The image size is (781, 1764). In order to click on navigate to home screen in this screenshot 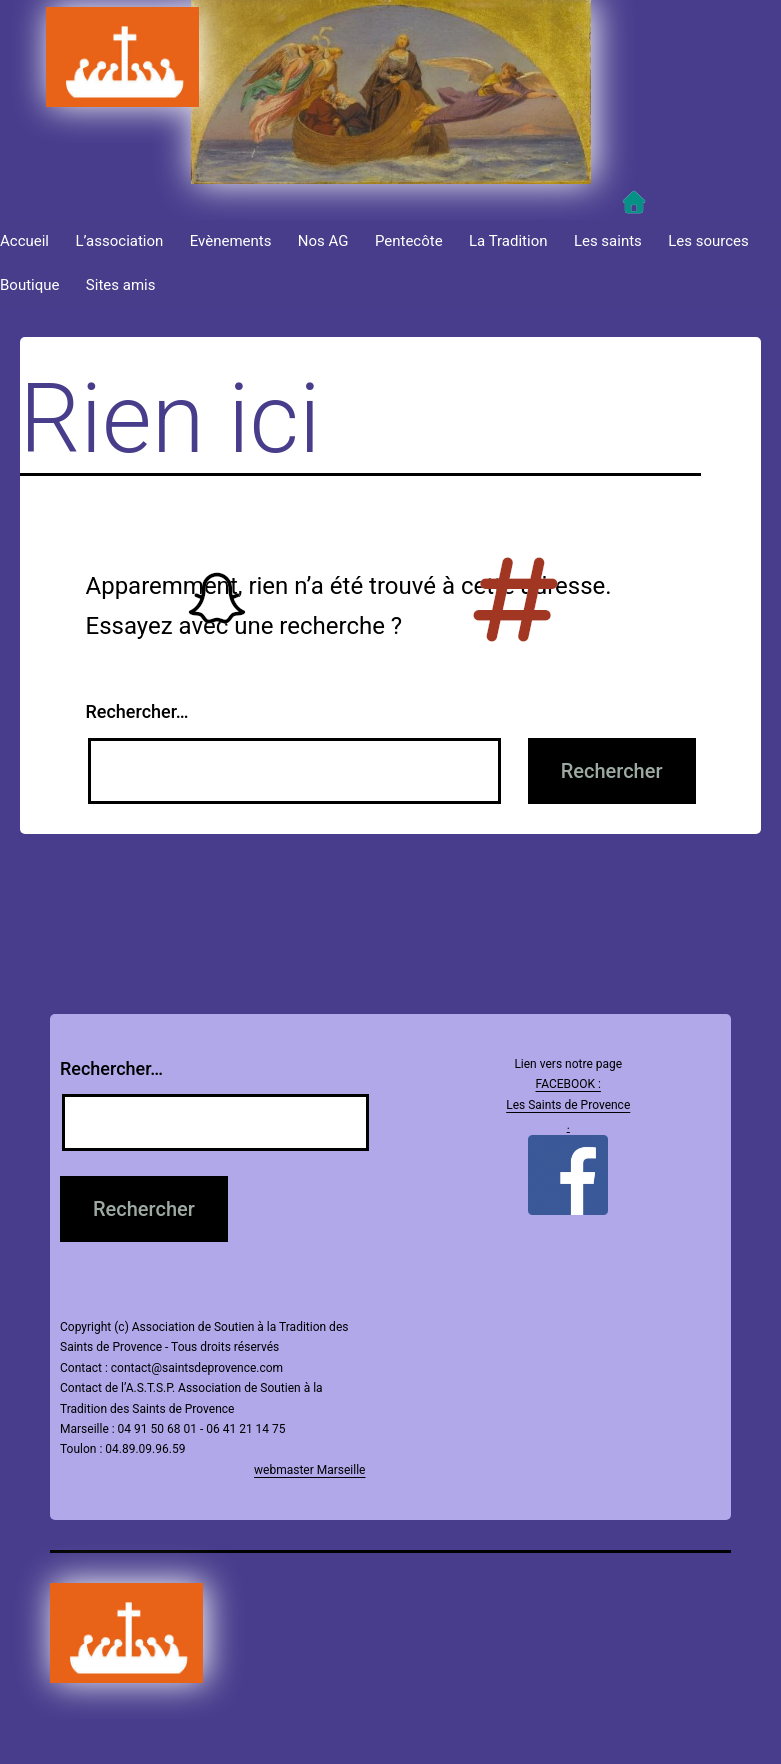, I will do `click(634, 202)`.